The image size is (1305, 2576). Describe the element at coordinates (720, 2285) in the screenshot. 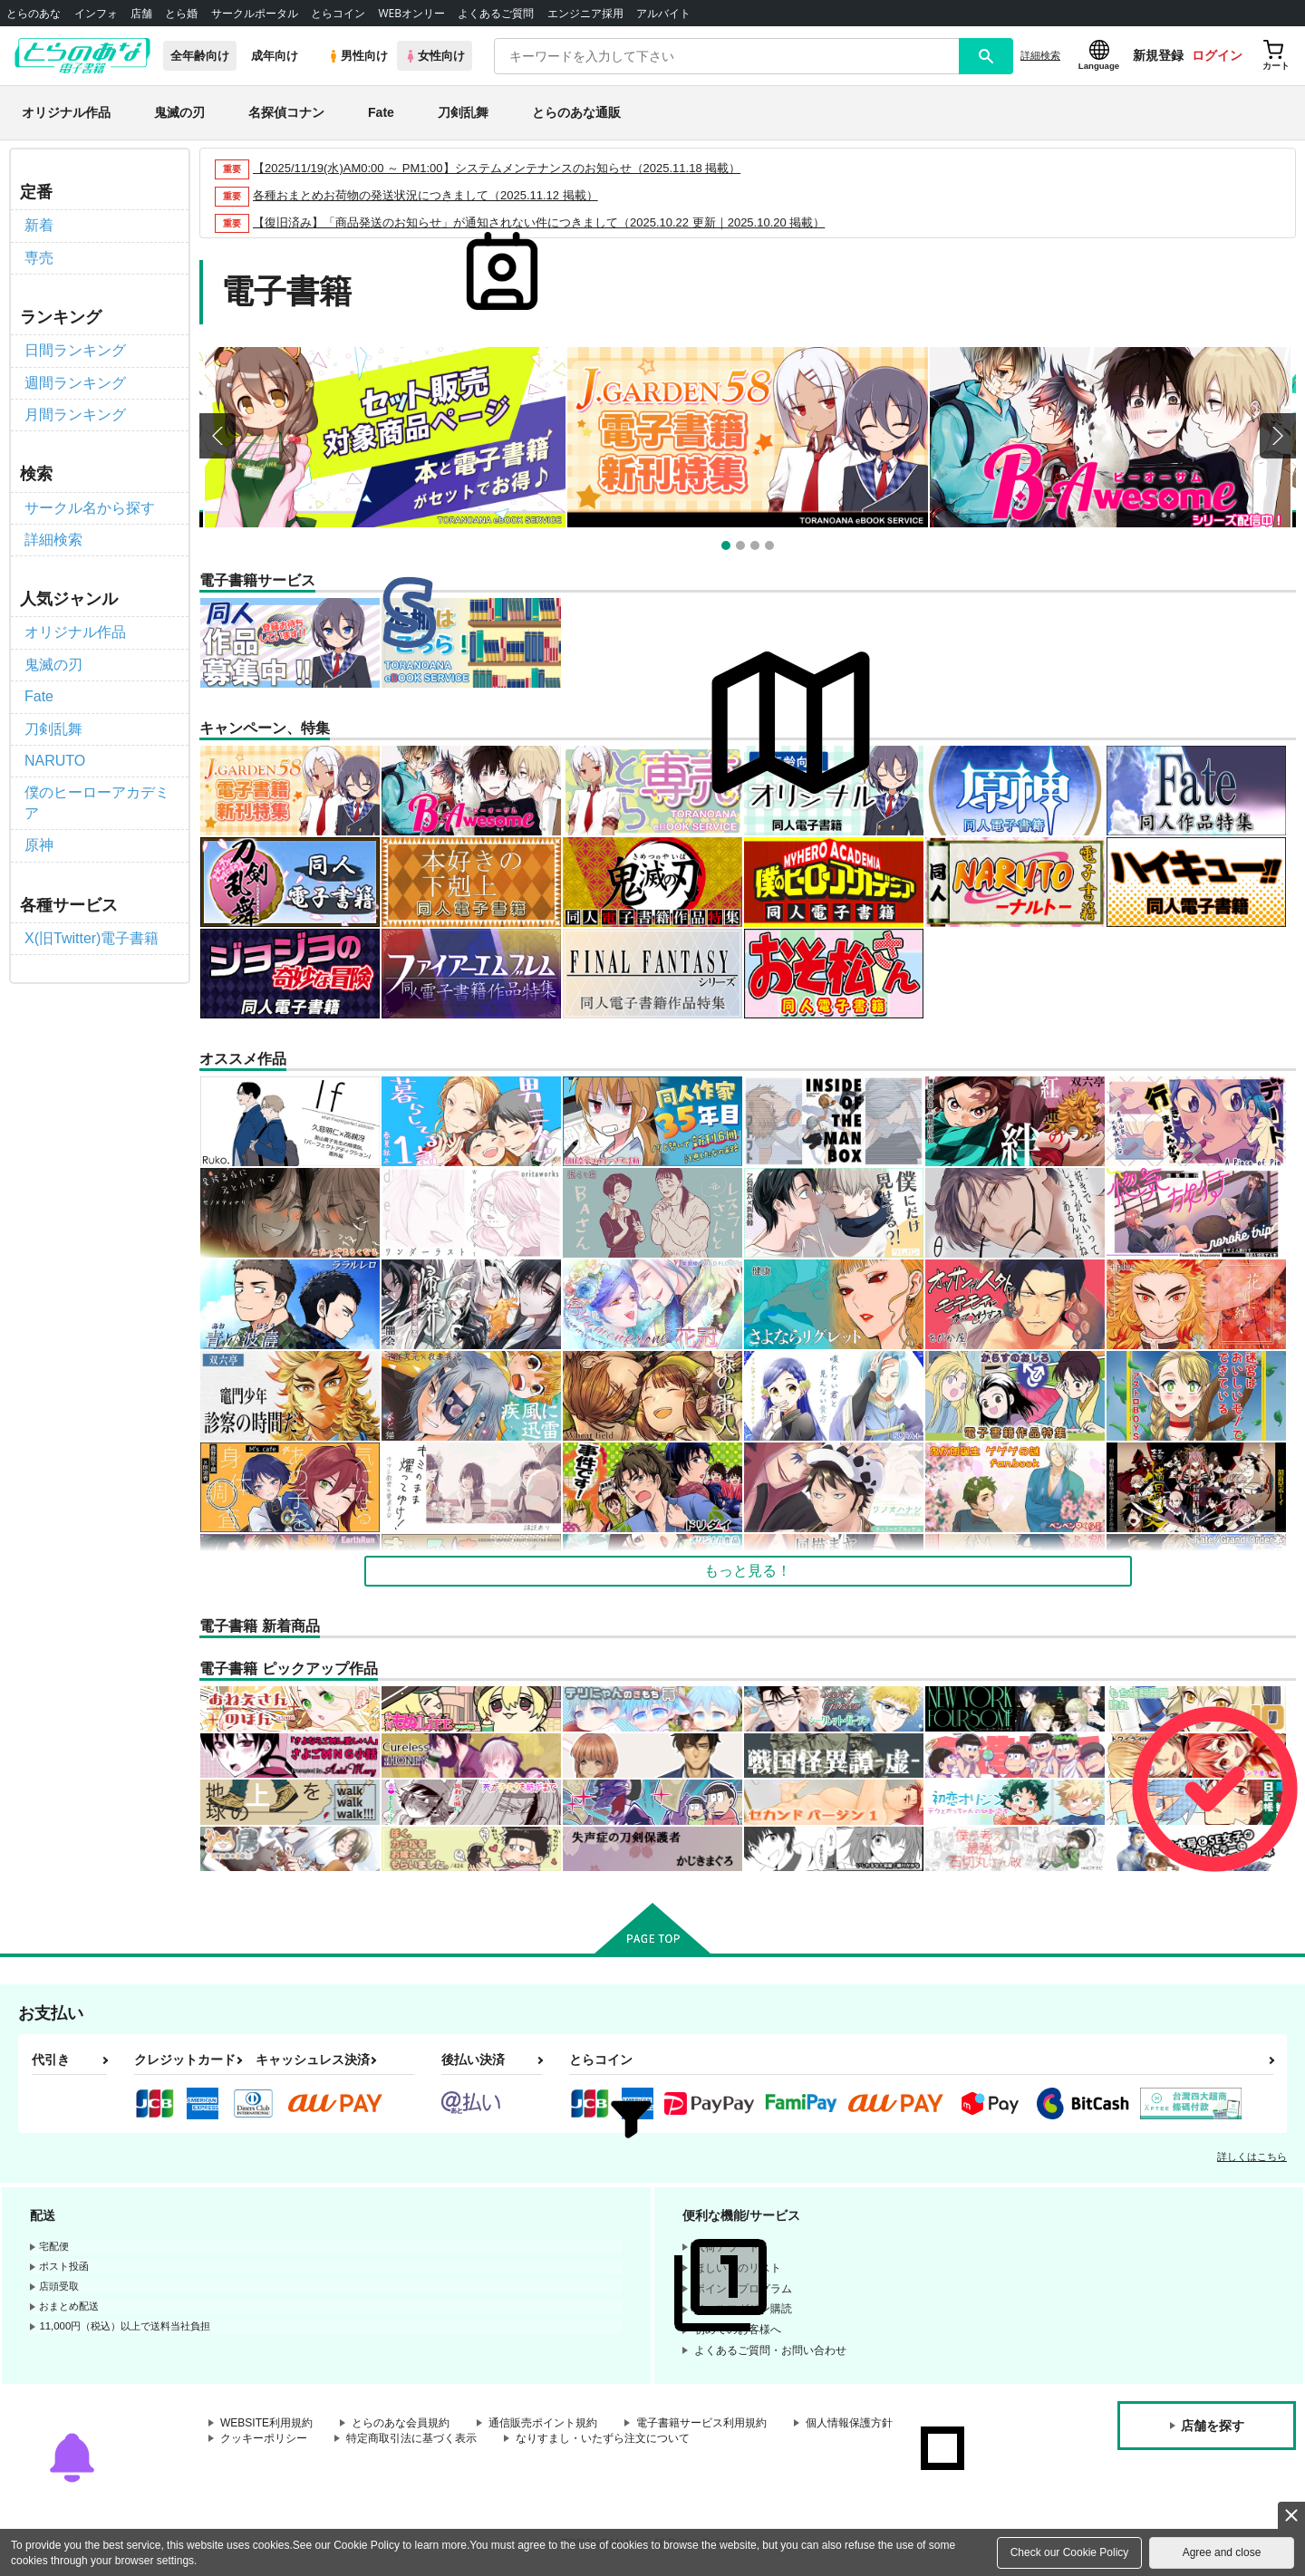

I see `indicates first item in a numbered sequence` at that location.